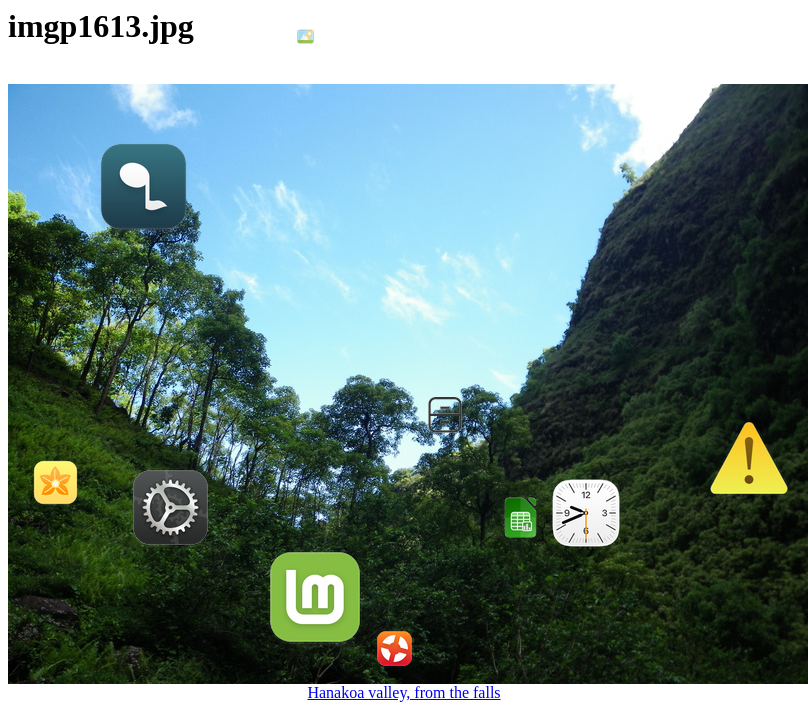 This screenshot has width=808, height=720. I want to click on open quod libet music player, so click(143, 186).